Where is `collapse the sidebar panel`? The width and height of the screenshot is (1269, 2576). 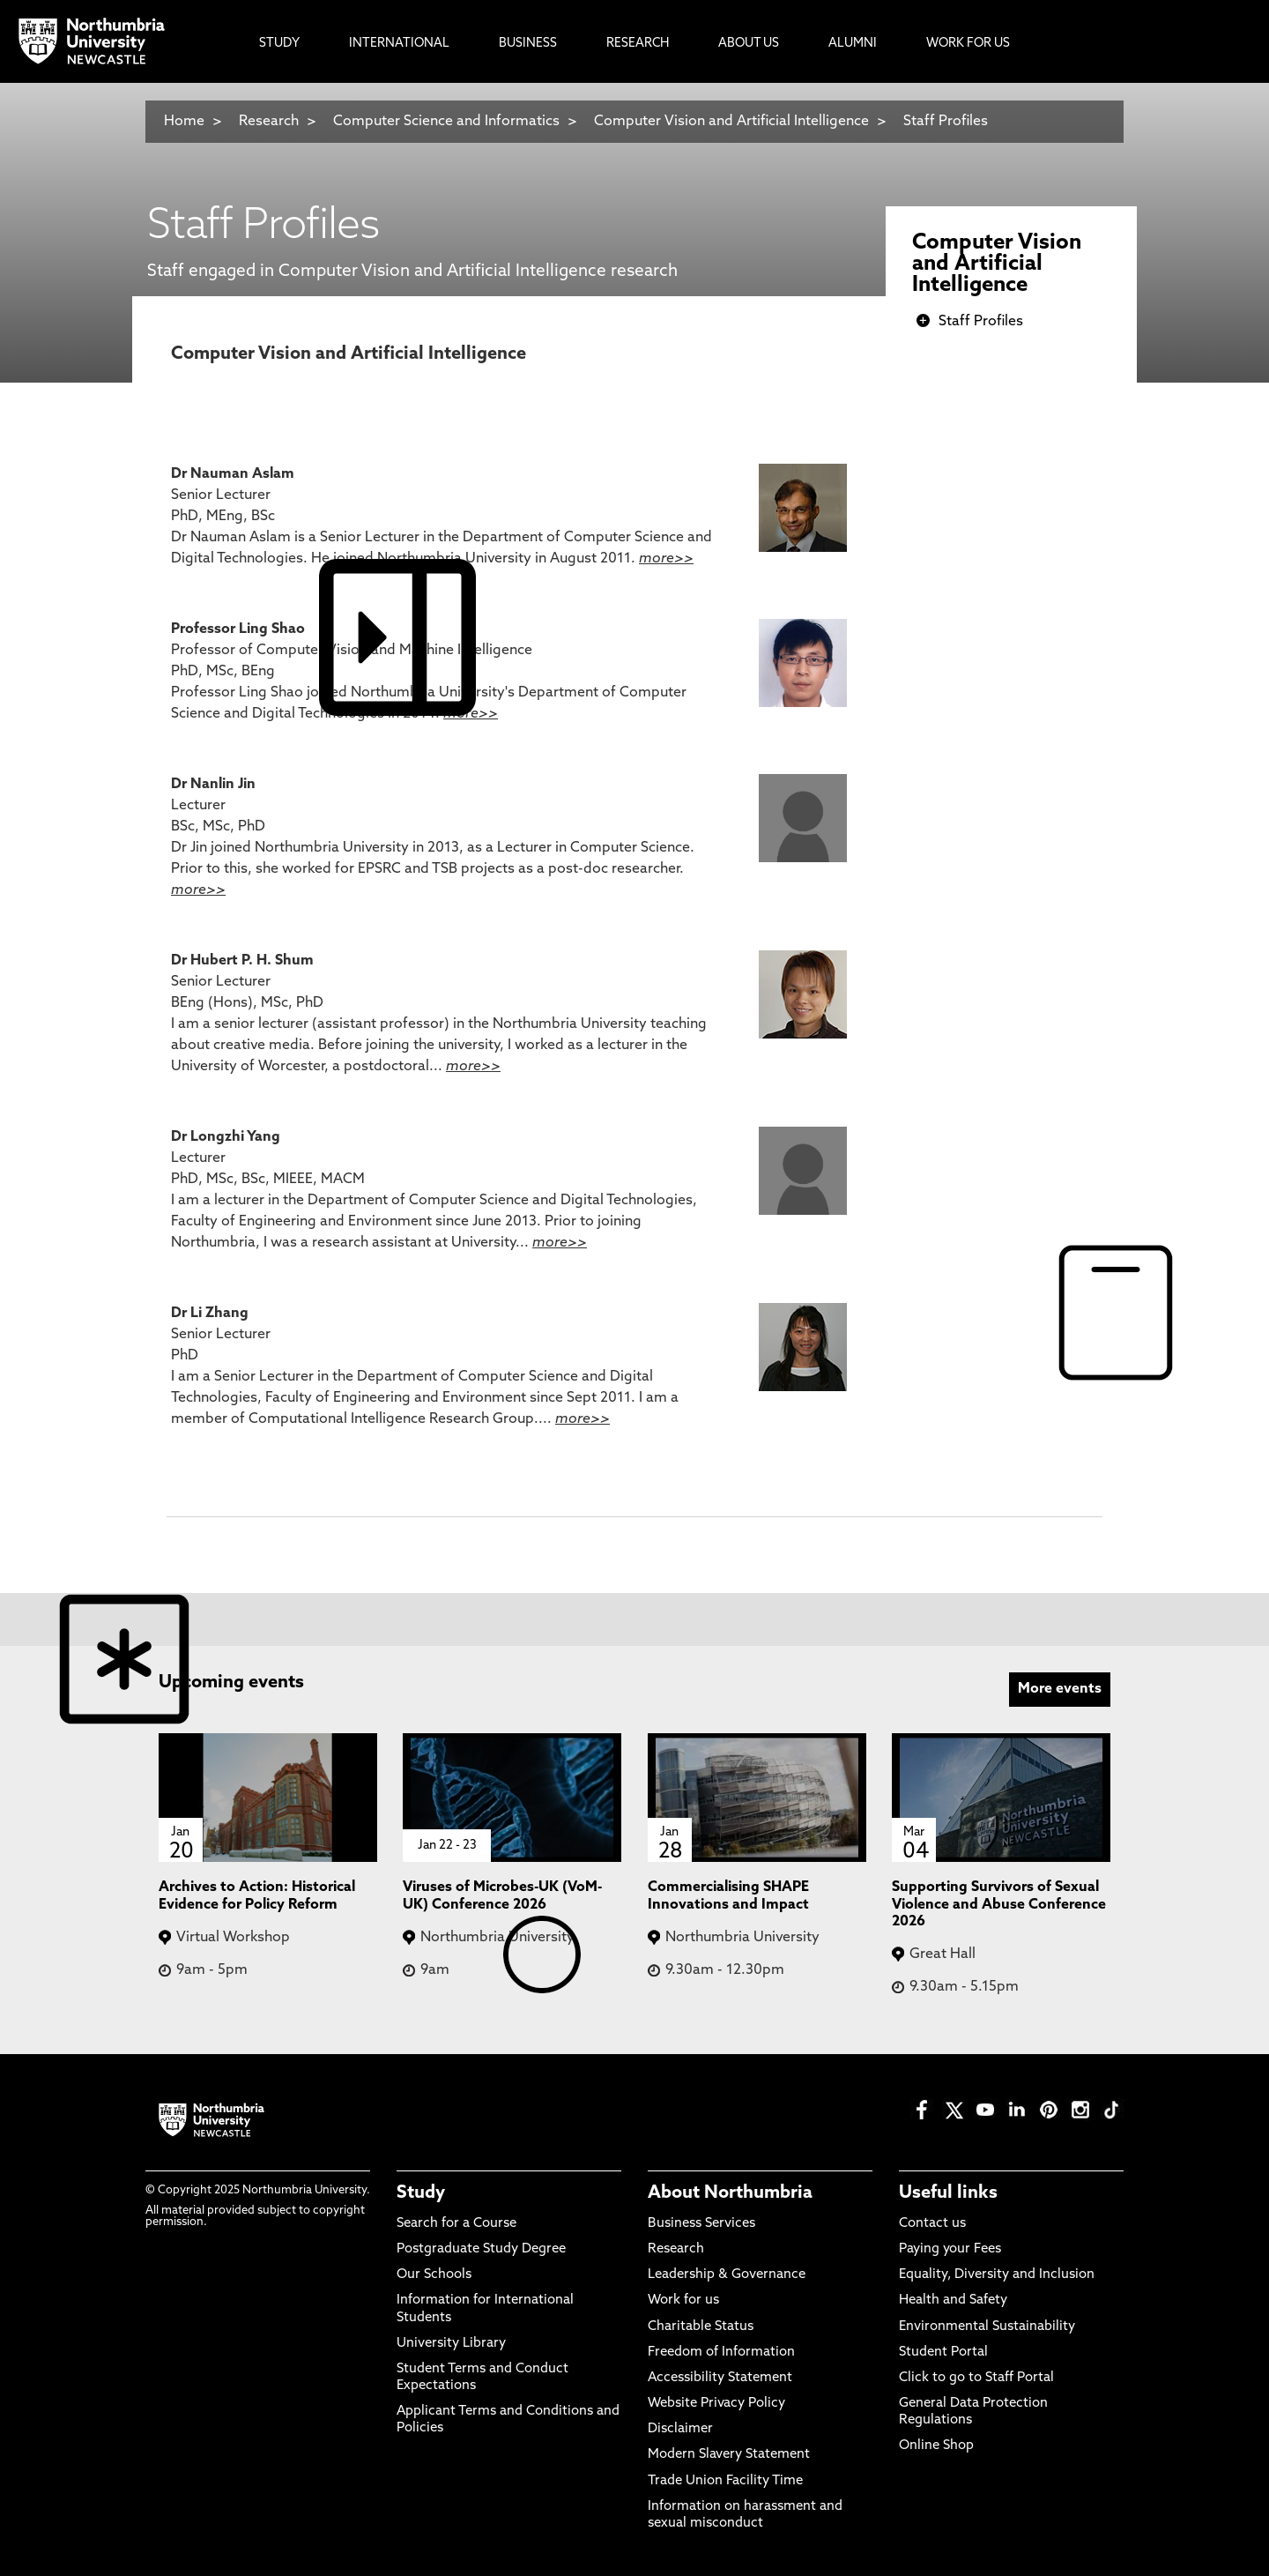 collapse the sidebar panel is located at coordinates (397, 637).